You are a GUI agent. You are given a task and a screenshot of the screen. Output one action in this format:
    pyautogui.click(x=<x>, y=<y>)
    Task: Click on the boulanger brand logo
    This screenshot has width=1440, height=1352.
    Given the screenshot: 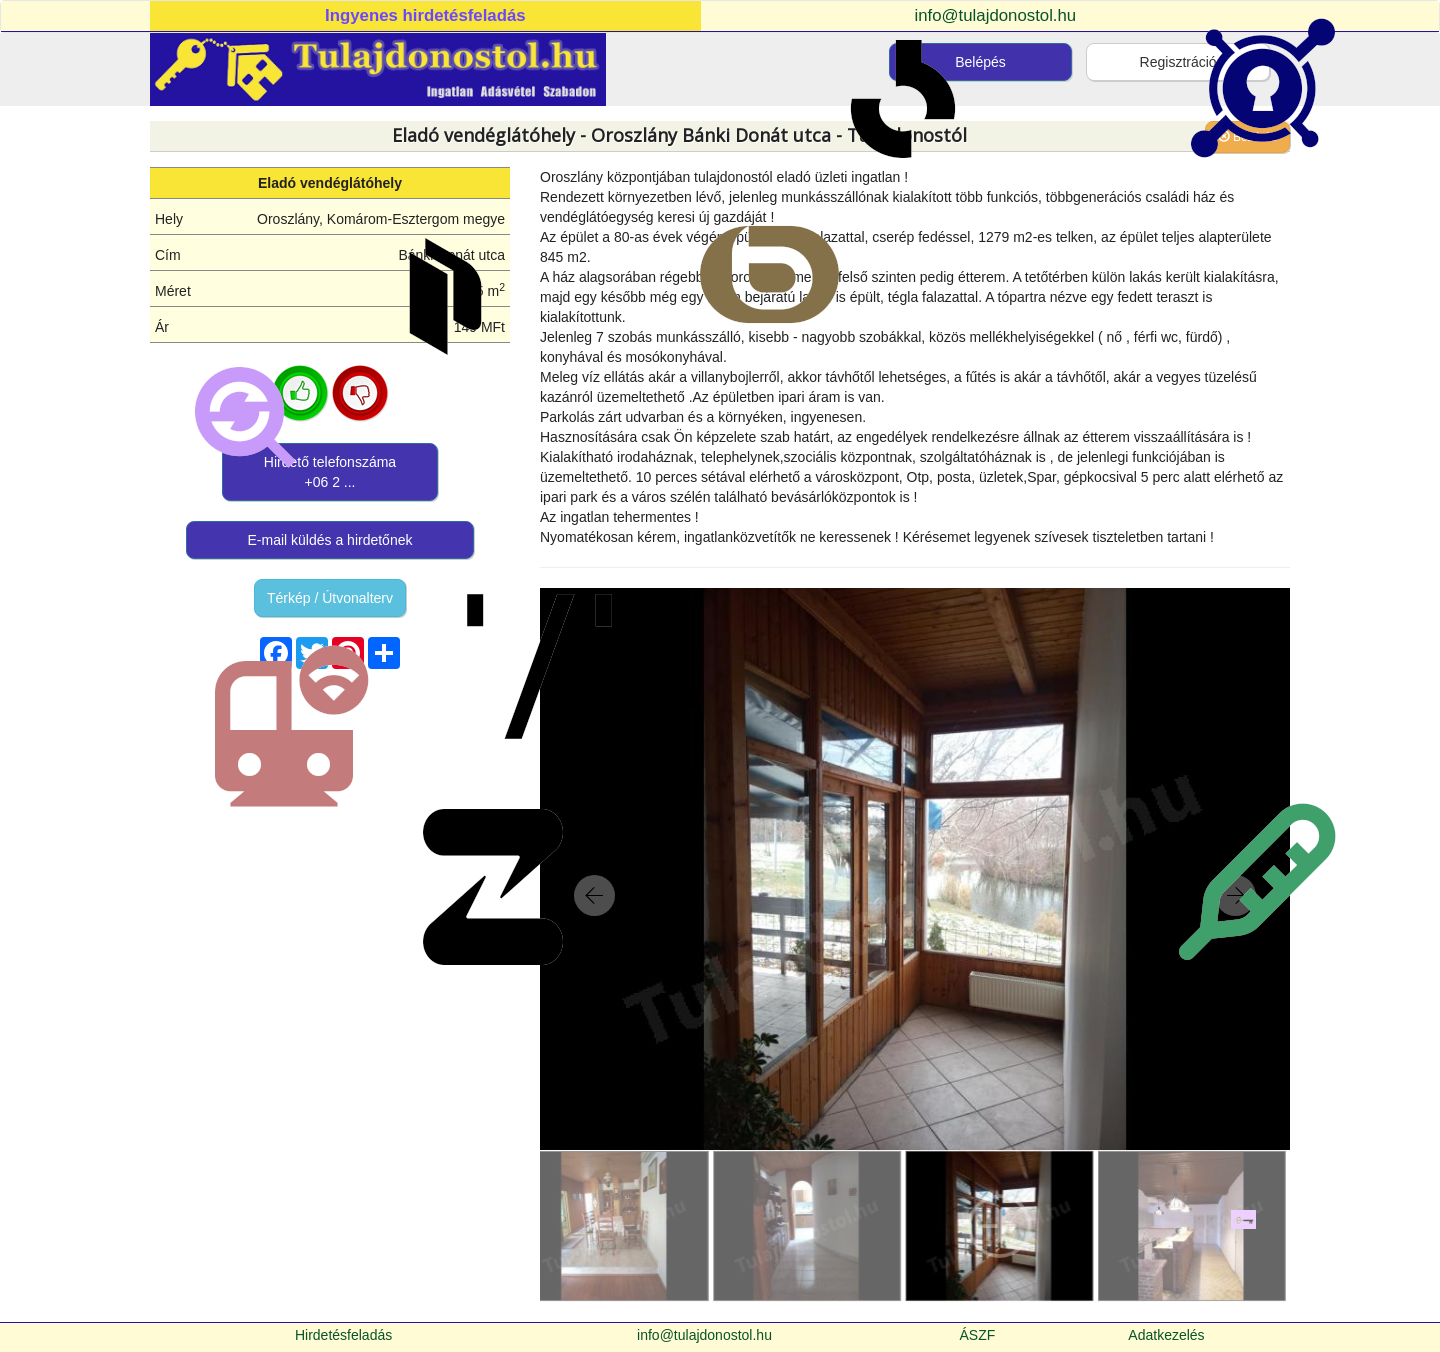 What is the action you would take?
    pyautogui.click(x=769, y=274)
    